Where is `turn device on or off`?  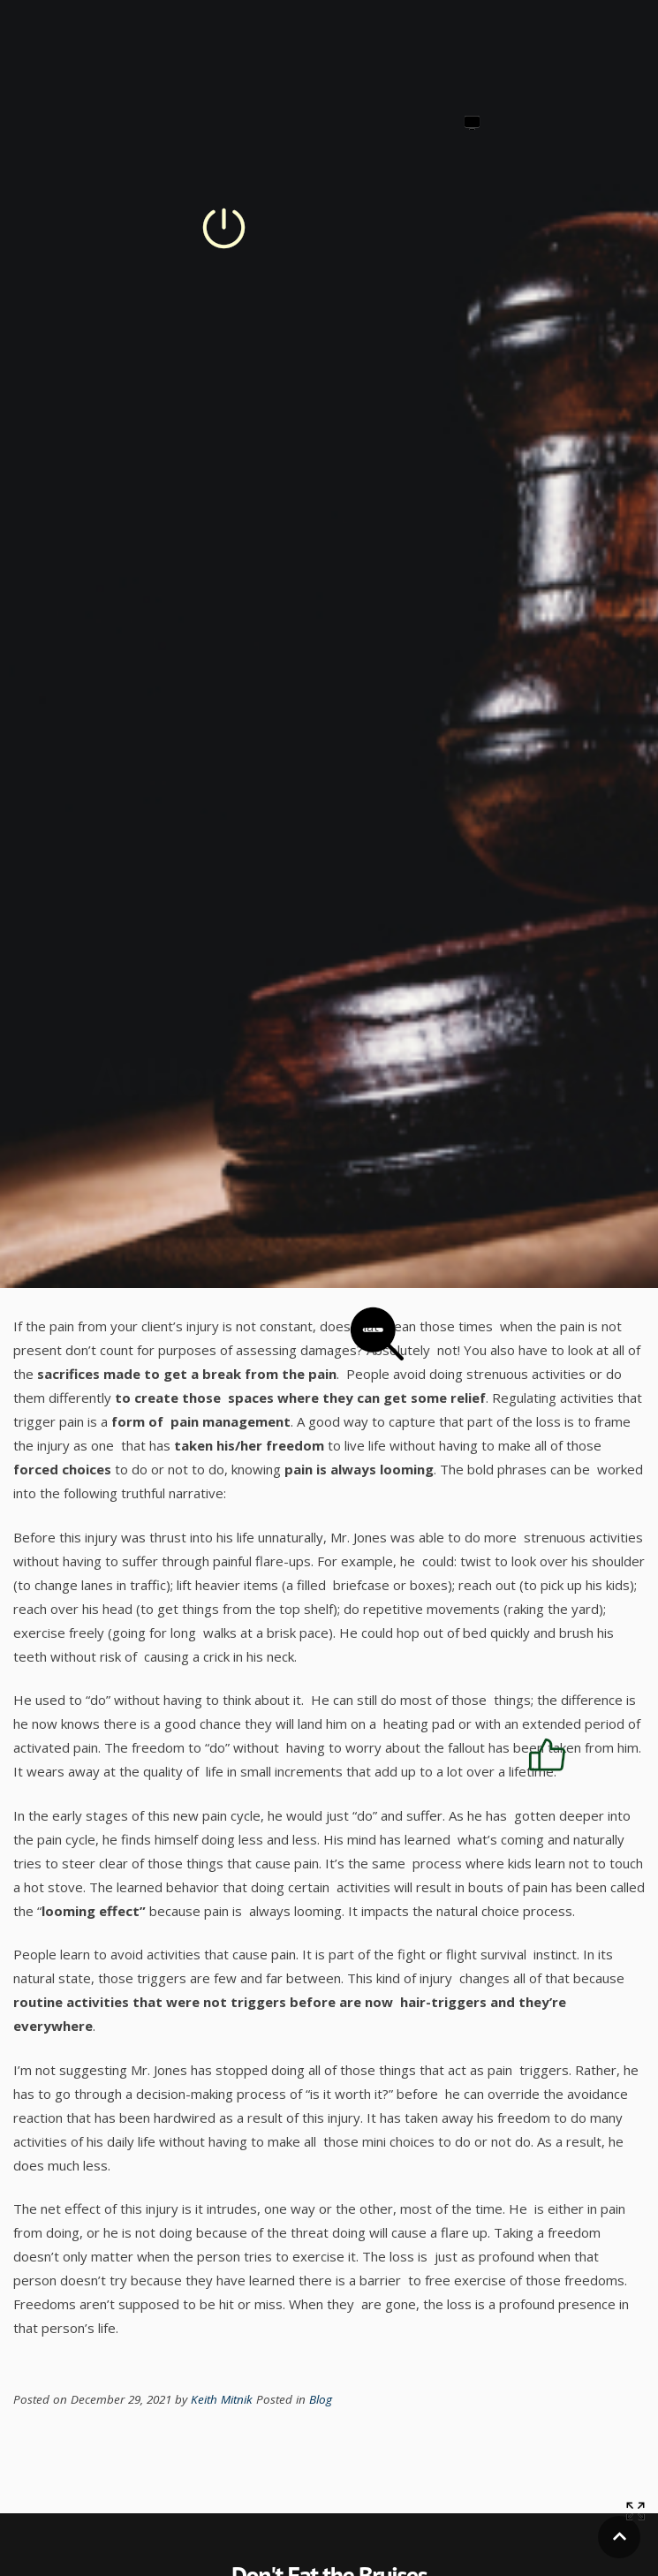 turn device on or off is located at coordinates (223, 227).